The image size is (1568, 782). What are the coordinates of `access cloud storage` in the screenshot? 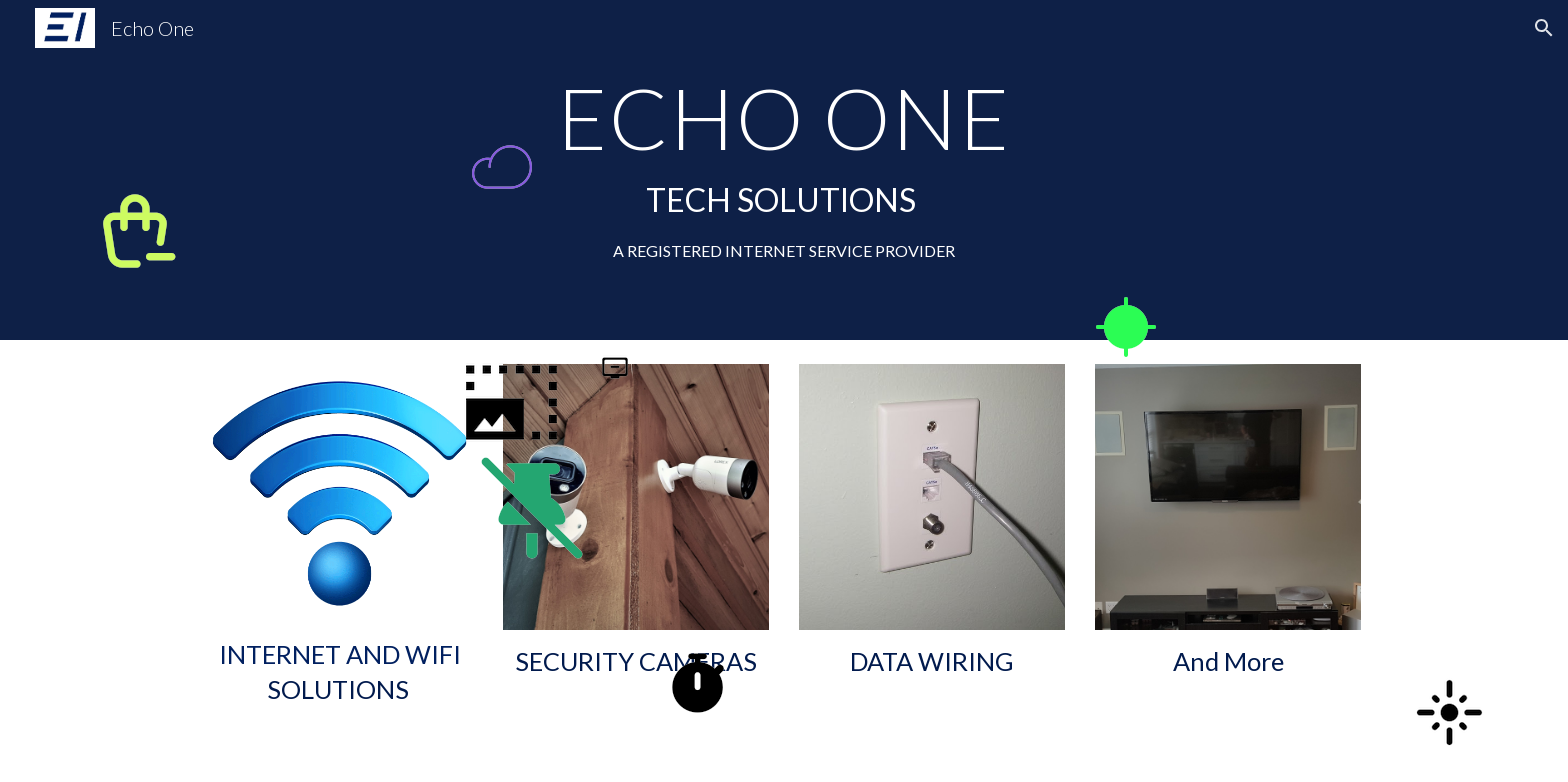 It's located at (502, 167).